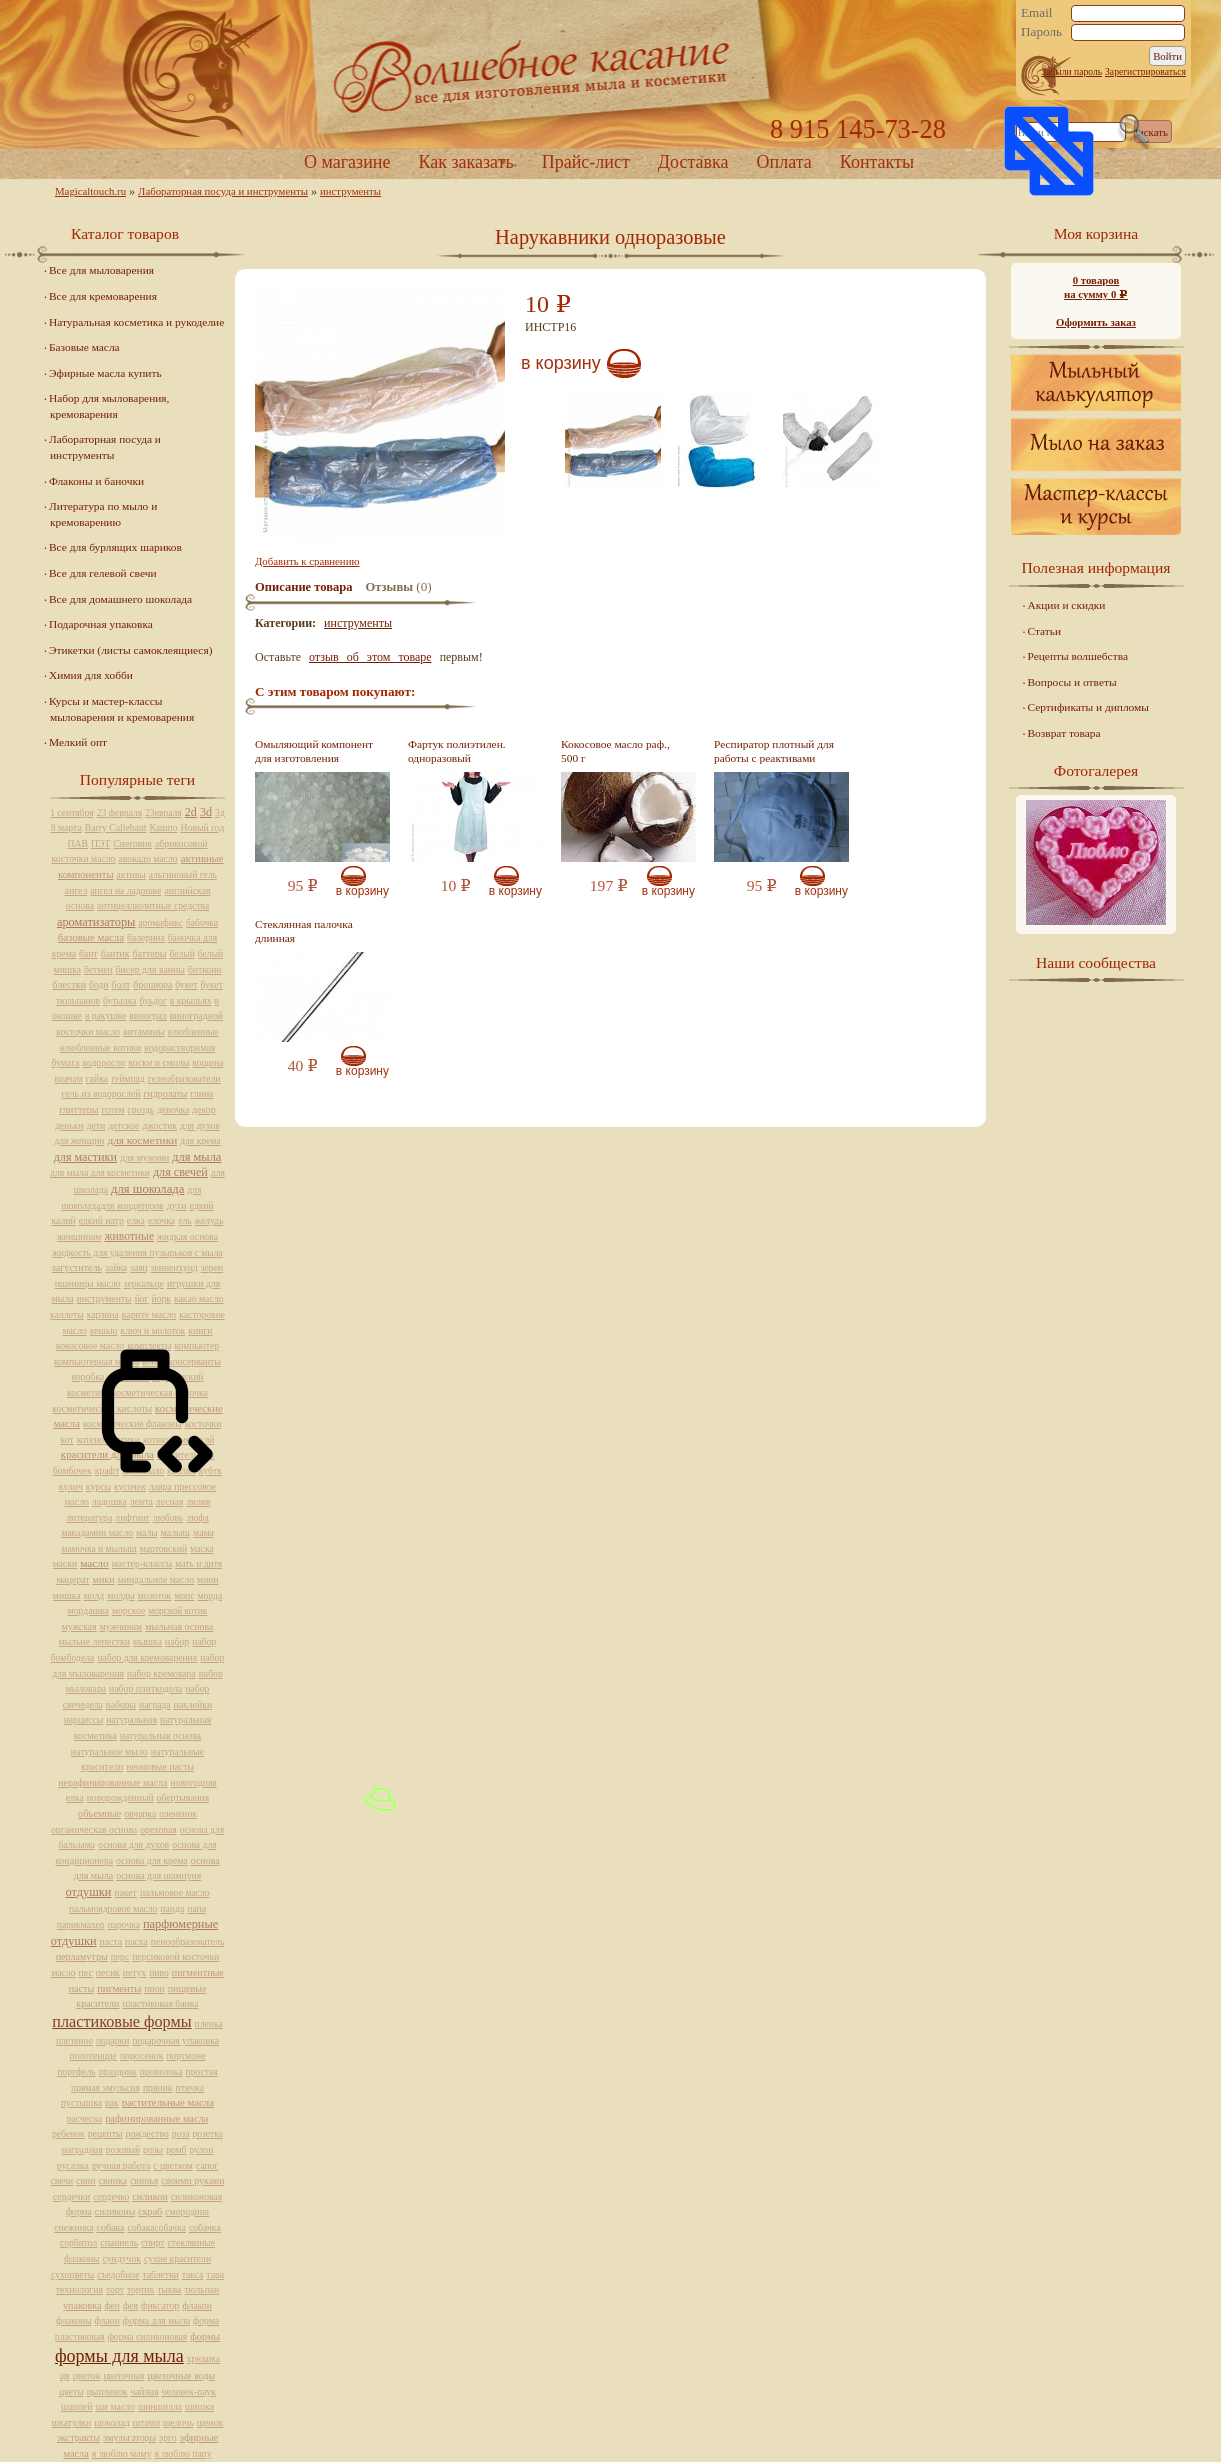 The image size is (1221, 2462). What do you see at coordinates (1049, 151) in the screenshot?
I see `unite or merge two shapes` at bounding box center [1049, 151].